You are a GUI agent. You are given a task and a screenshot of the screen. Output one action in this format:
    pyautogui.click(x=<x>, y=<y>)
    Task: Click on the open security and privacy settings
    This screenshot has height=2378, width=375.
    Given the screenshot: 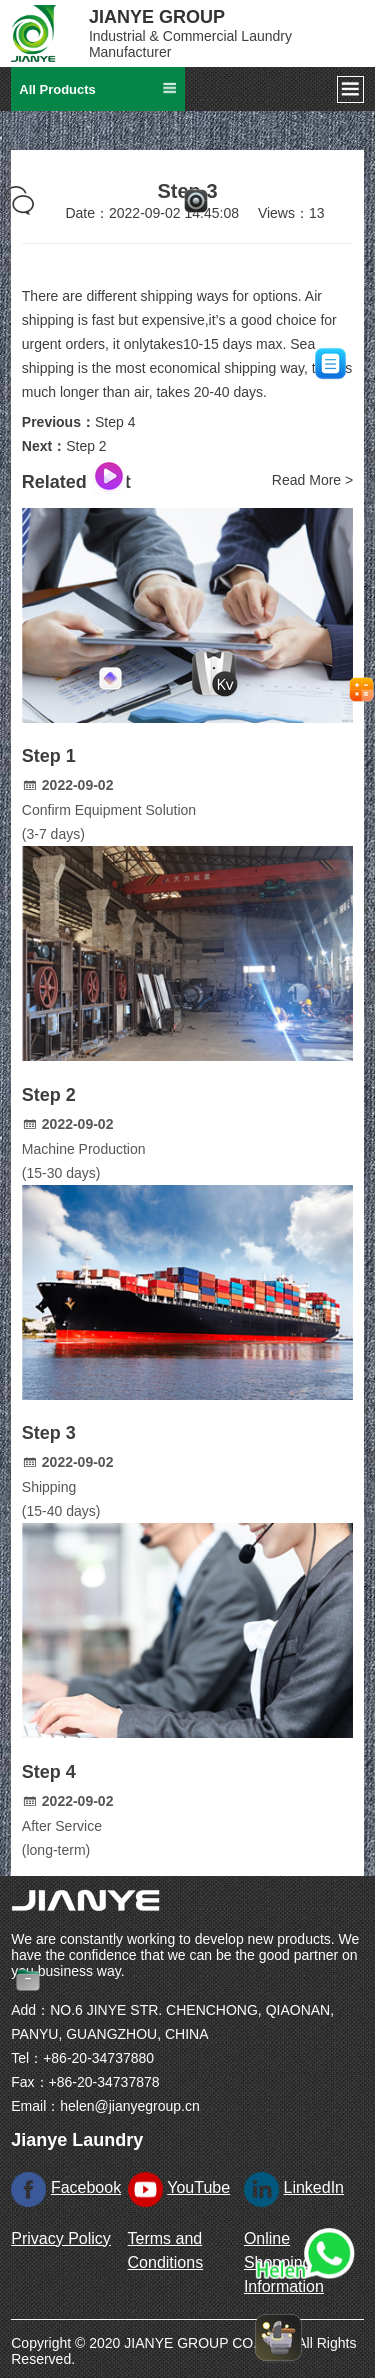 What is the action you would take?
    pyautogui.click(x=196, y=201)
    